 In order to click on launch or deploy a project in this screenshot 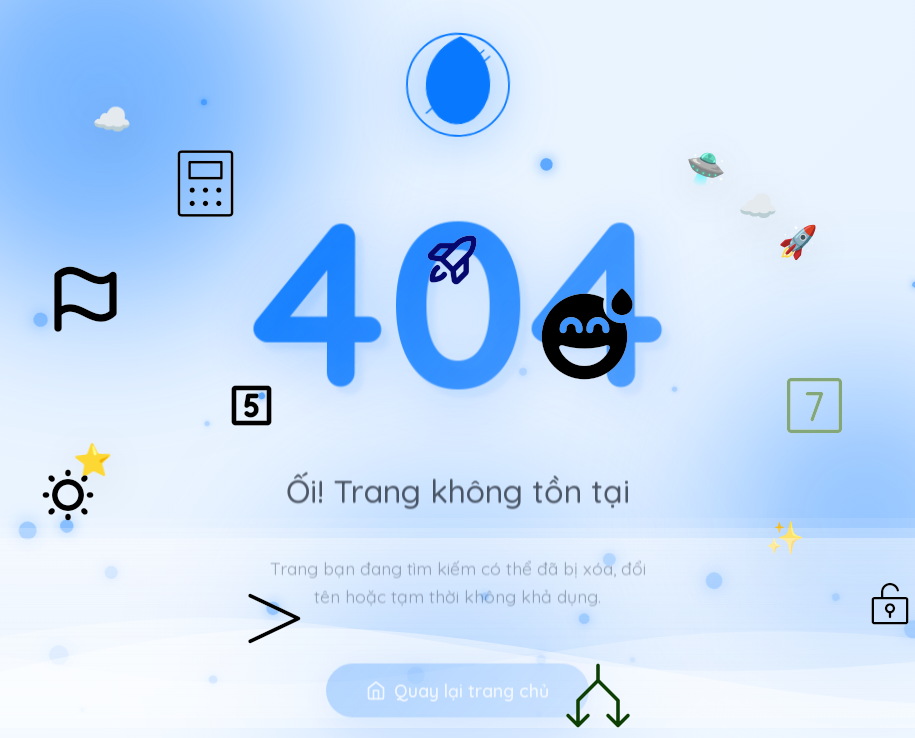, I will do `click(453, 259)`.